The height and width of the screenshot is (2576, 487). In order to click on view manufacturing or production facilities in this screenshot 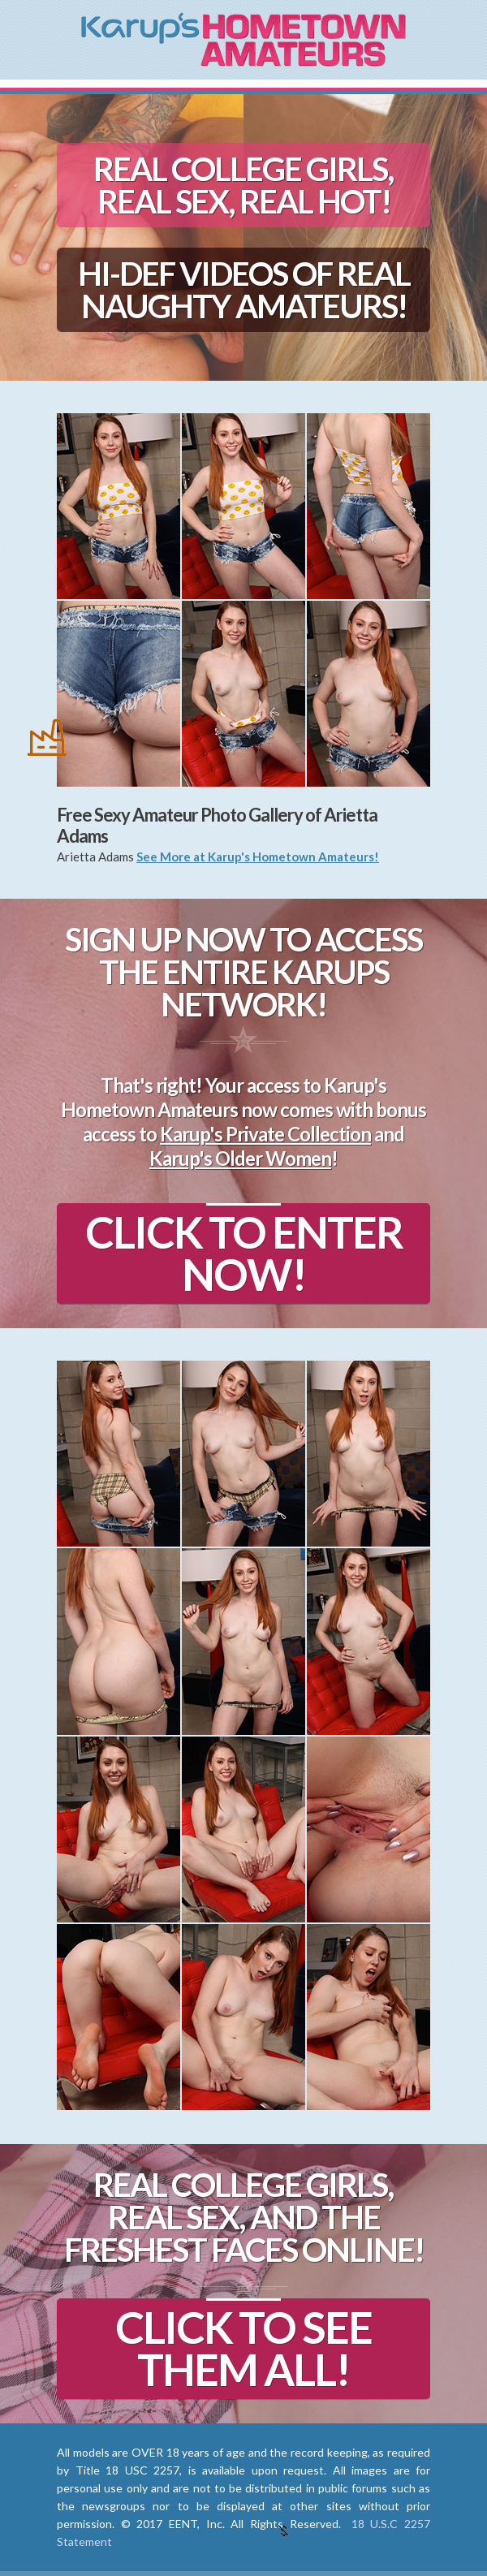, I will do `click(47, 739)`.